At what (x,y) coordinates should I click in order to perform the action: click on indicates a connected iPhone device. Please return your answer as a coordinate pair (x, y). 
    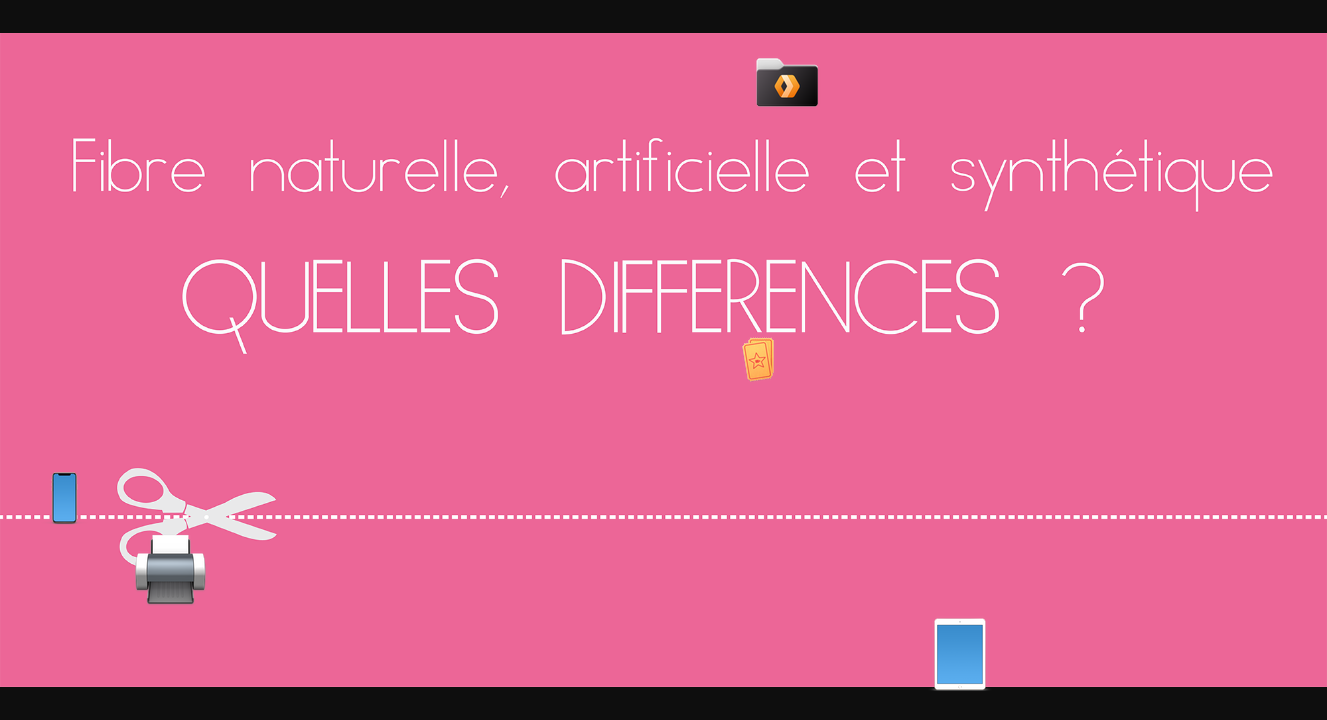
    Looking at the image, I should click on (64, 498).